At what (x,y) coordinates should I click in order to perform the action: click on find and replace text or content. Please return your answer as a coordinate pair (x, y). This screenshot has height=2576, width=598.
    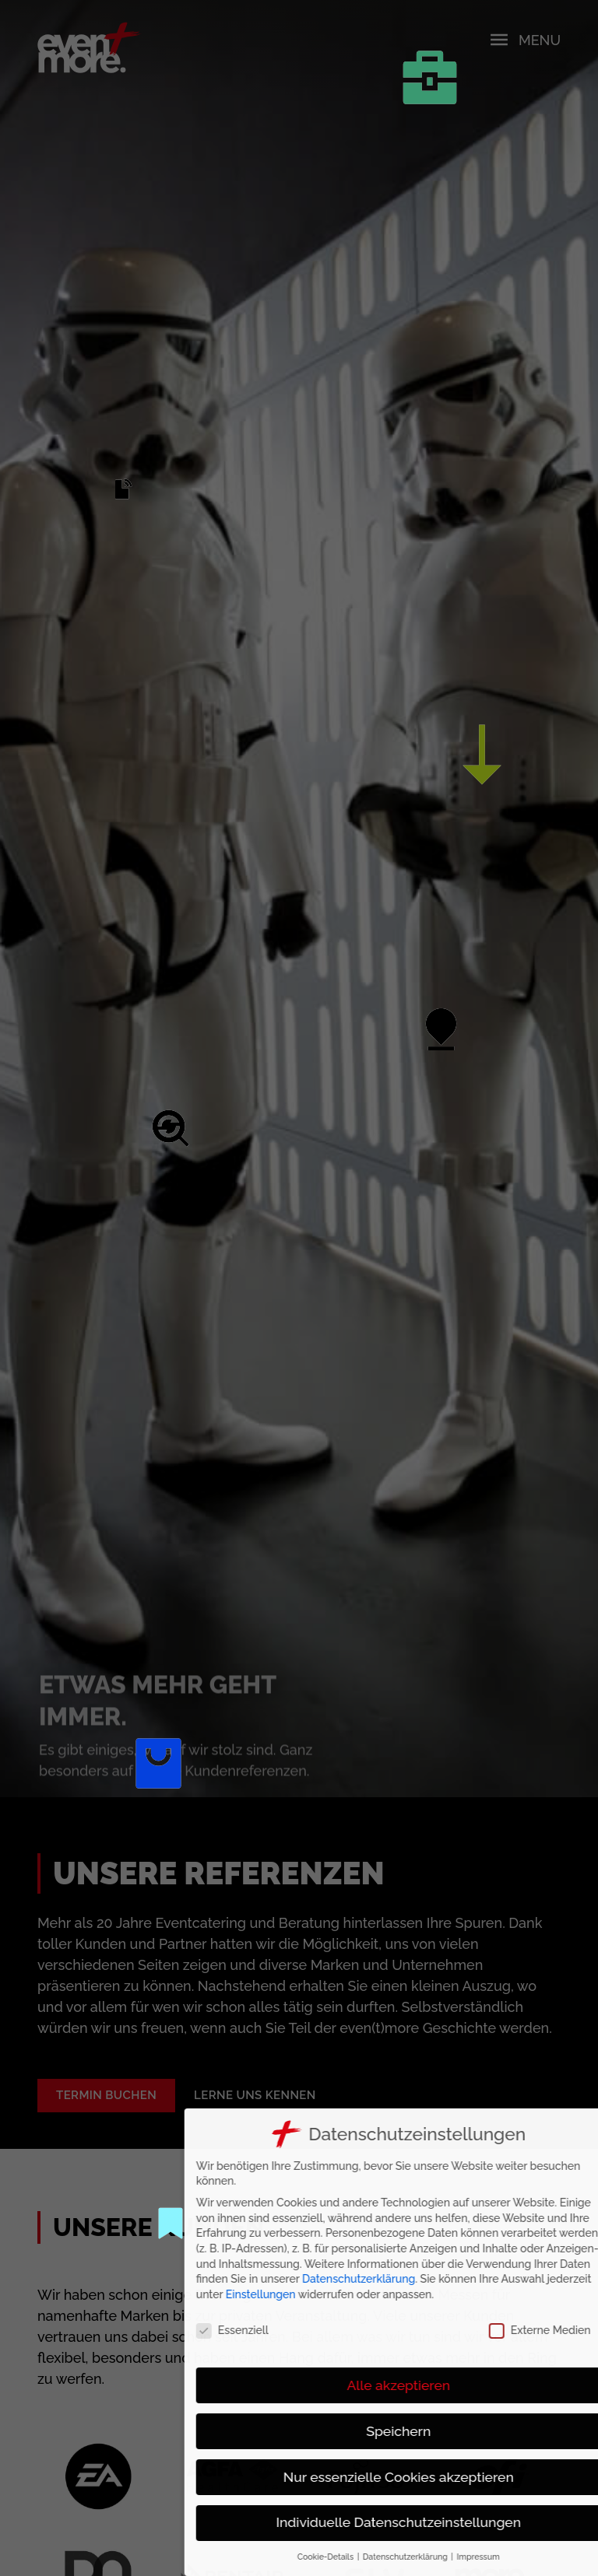
    Looking at the image, I should click on (171, 1128).